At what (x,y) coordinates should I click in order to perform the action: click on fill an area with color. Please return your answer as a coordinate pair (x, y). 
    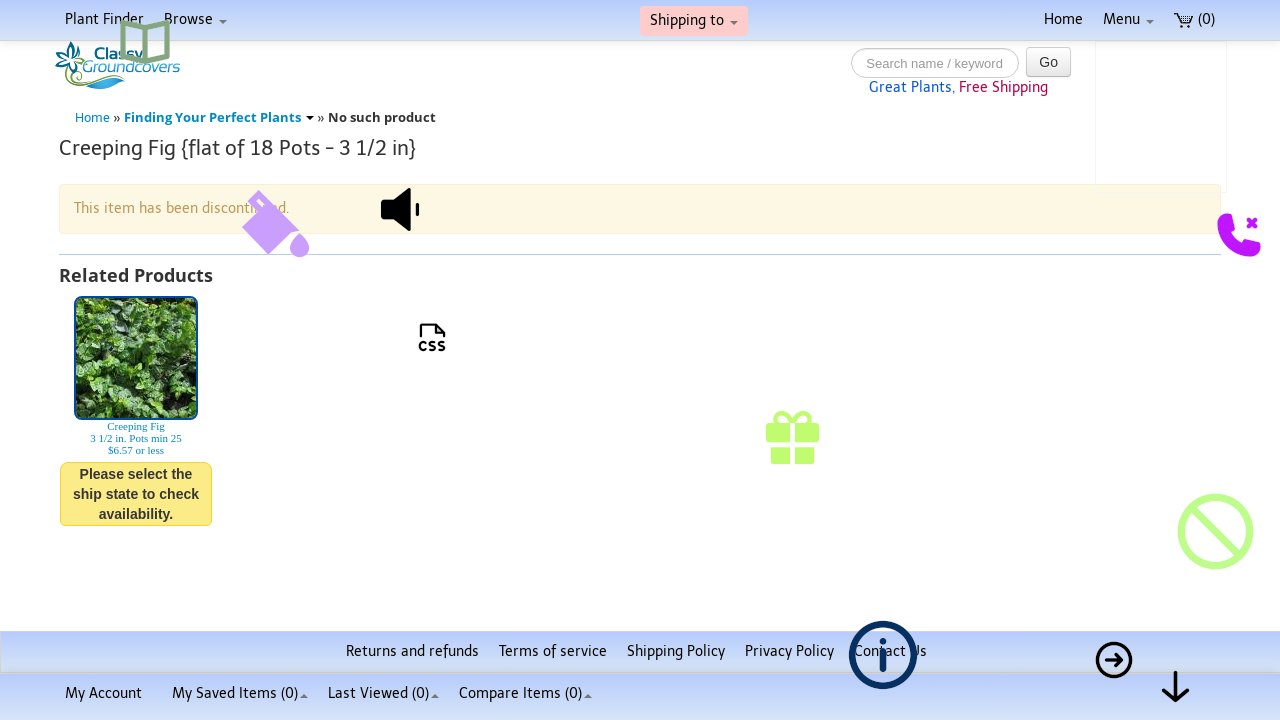
    Looking at the image, I should click on (275, 223).